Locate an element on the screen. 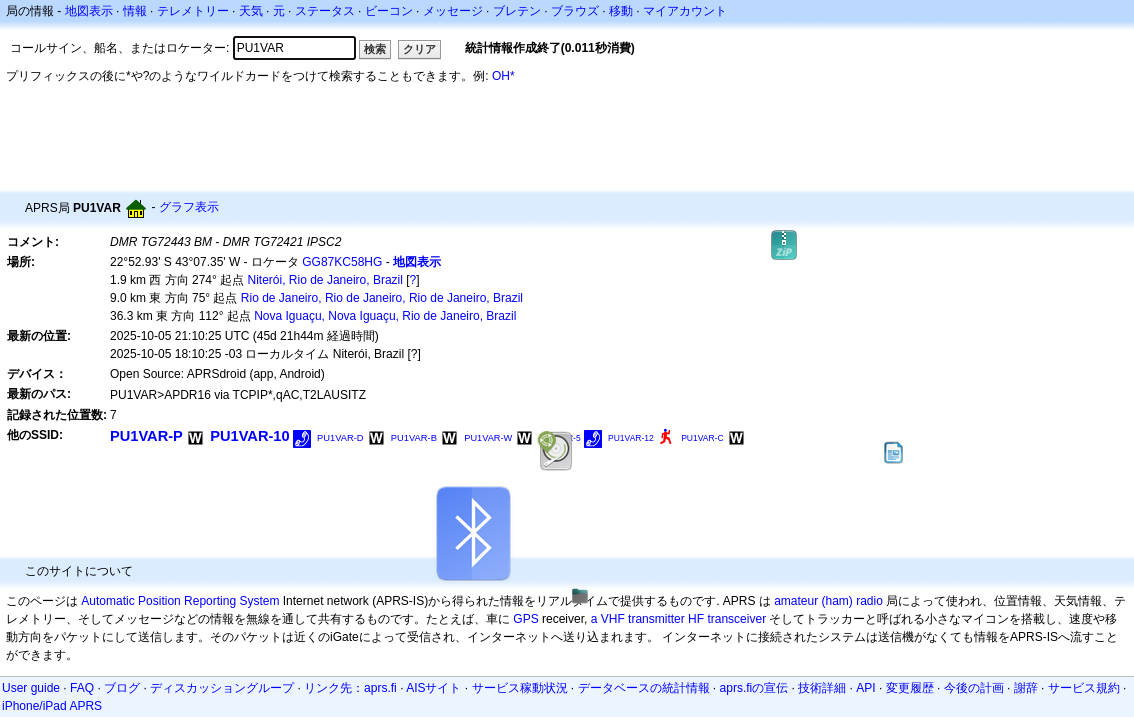 Image resolution: width=1134 pixels, height=720 pixels. open a compressed zip archive is located at coordinates (784, 245).